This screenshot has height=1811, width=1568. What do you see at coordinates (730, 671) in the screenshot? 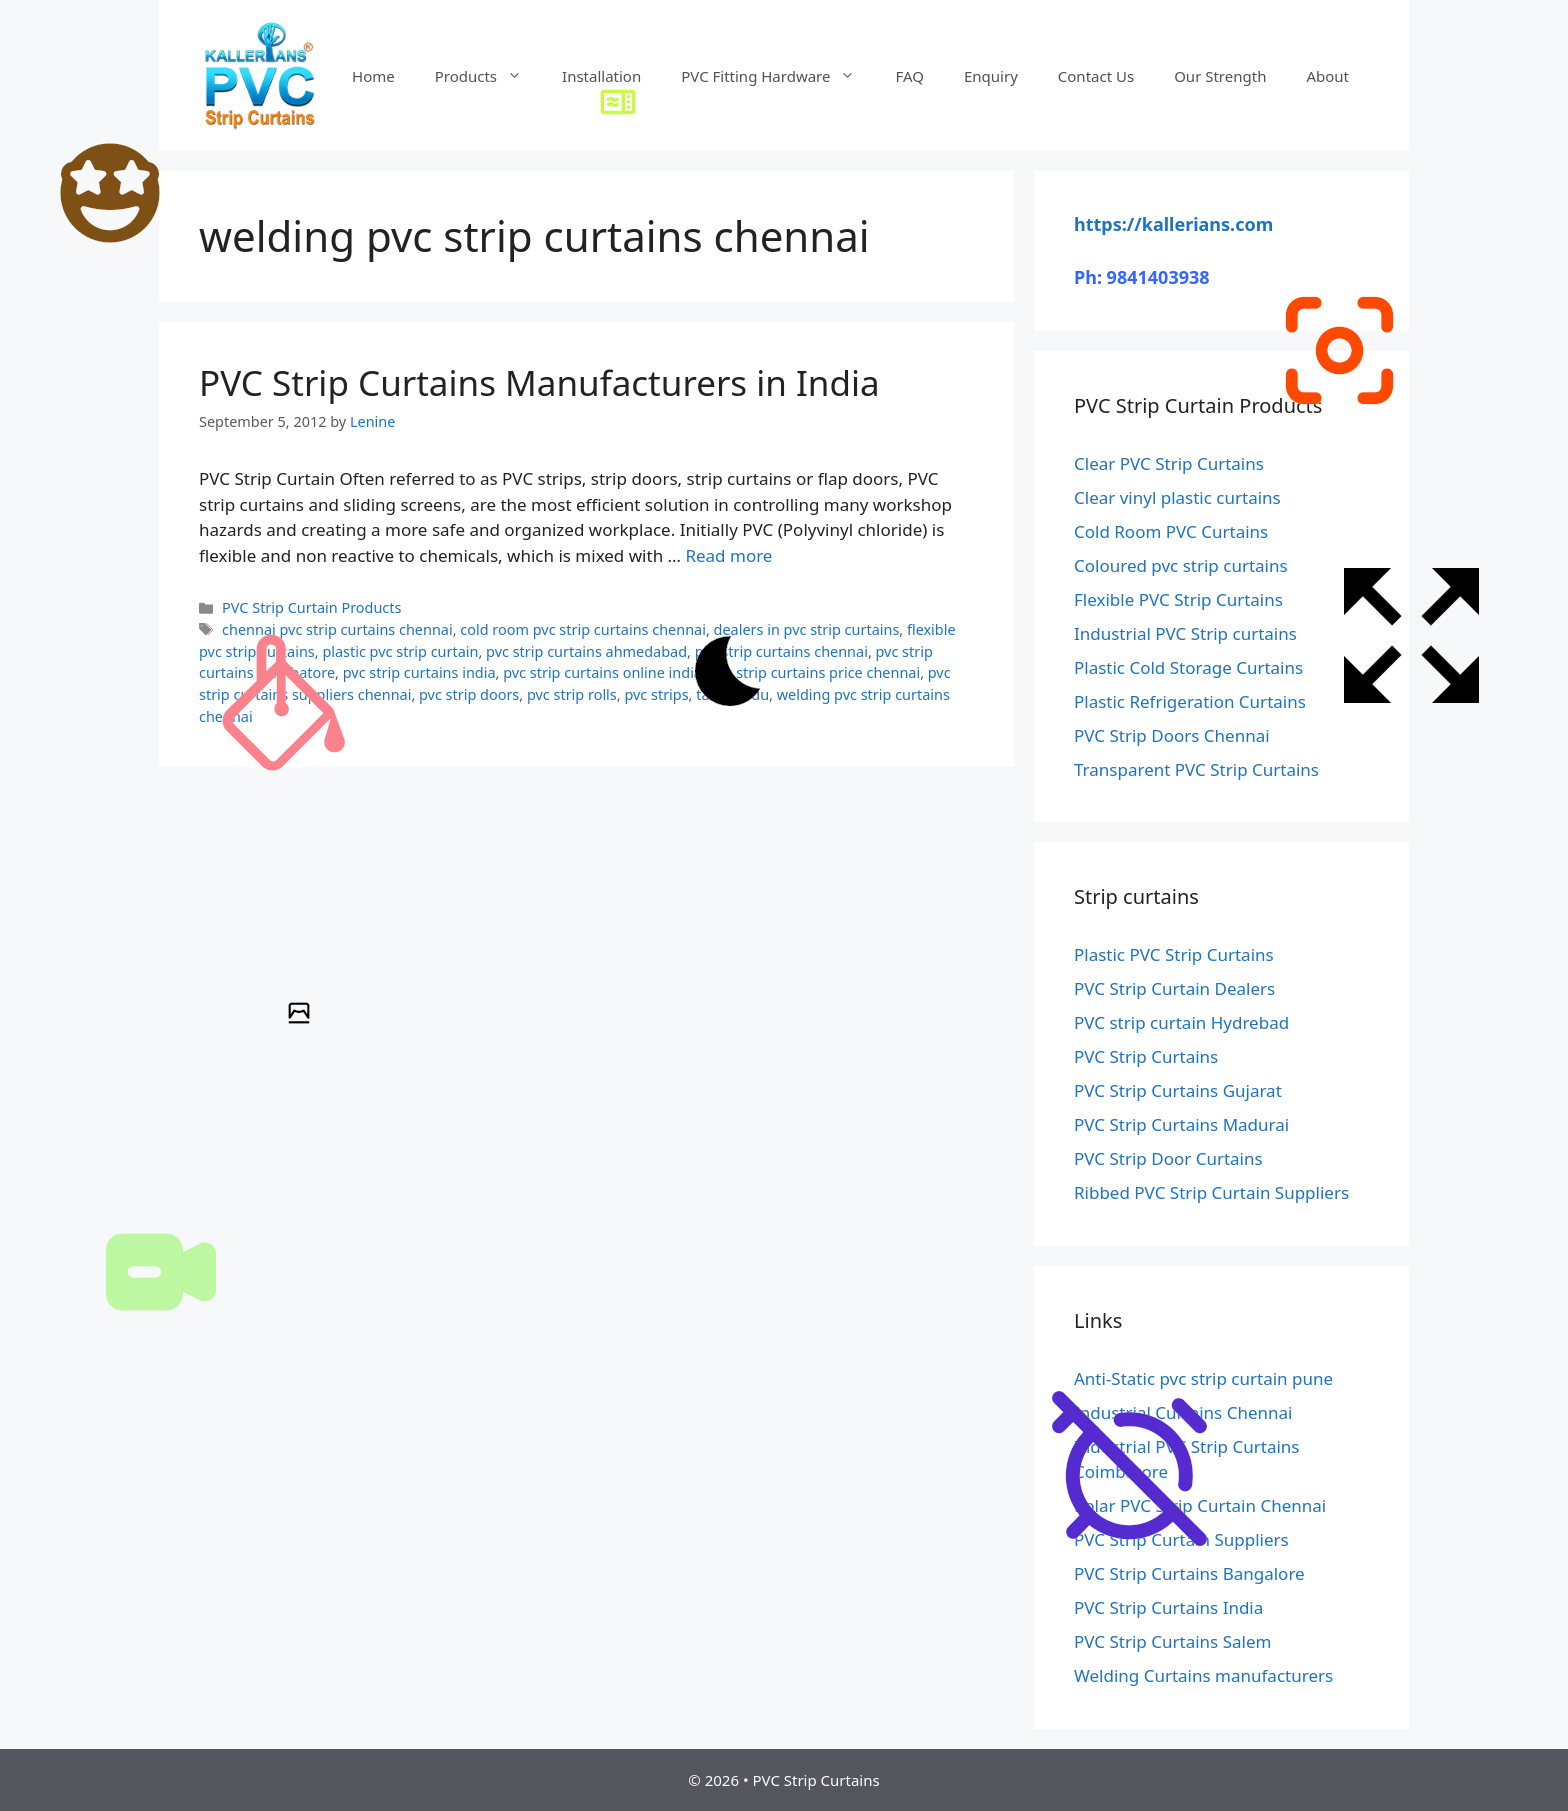
I see `enable bedtime or sleep mode` at bounding box center [730, 671].